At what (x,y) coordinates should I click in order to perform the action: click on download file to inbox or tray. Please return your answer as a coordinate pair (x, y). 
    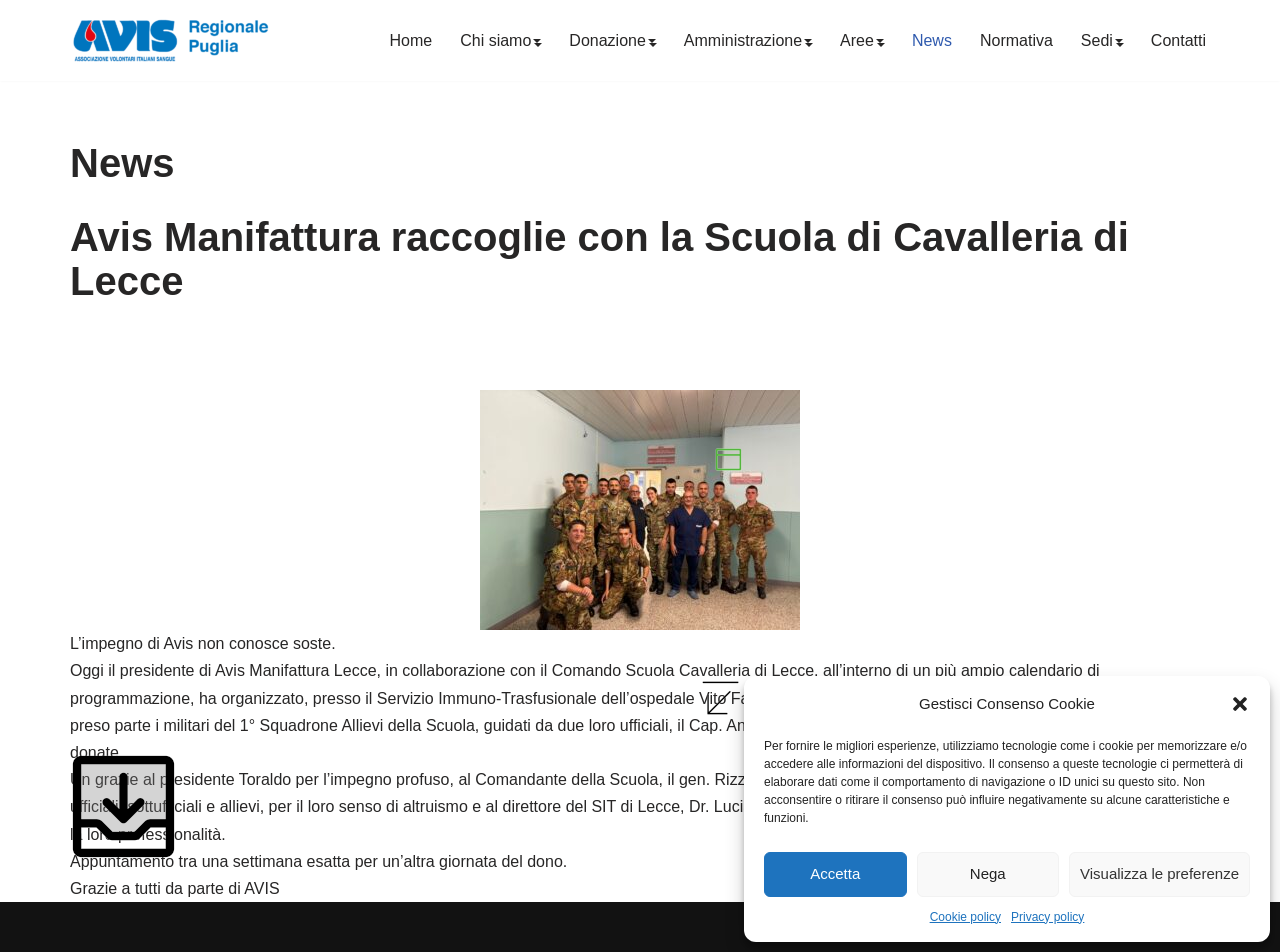
    Looking at the image, I should click on (123, 806).